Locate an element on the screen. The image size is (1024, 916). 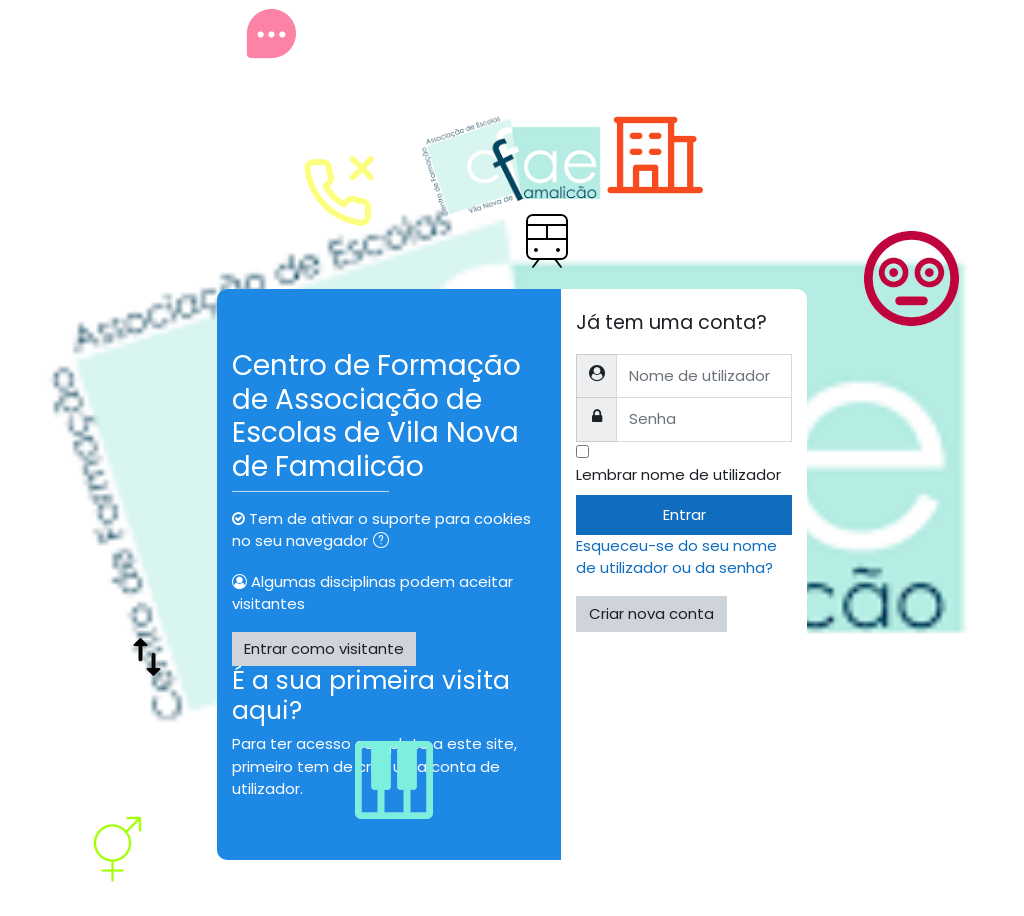
import or export data is located at coordinates (147, 657).